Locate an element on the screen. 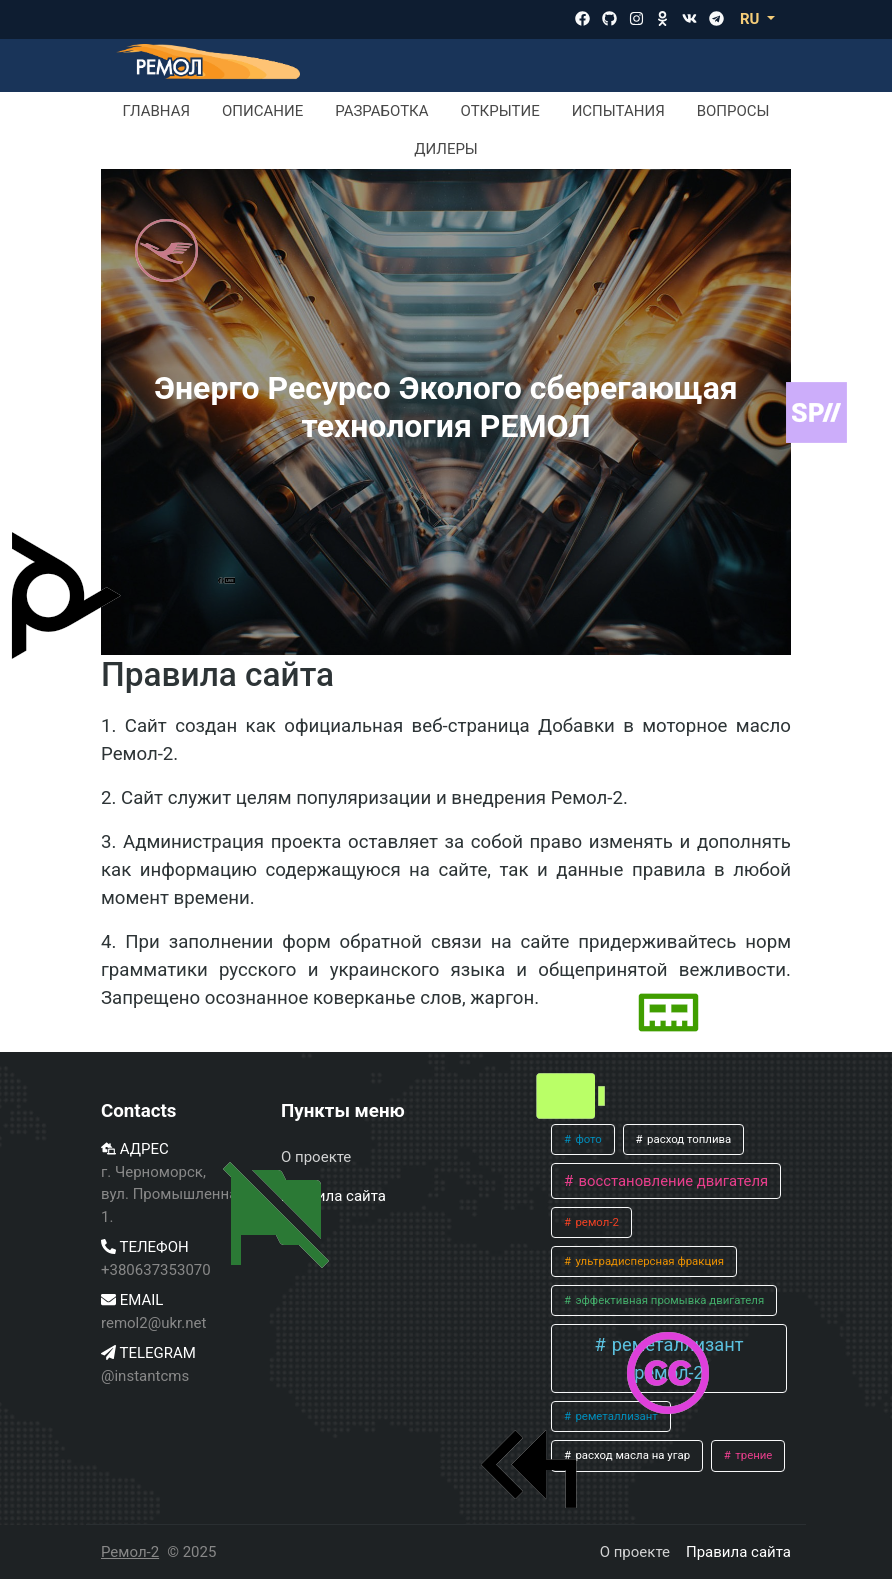 This screenshot has height=1579, width=892. poly brand logo is located at coordinates (66, 595).